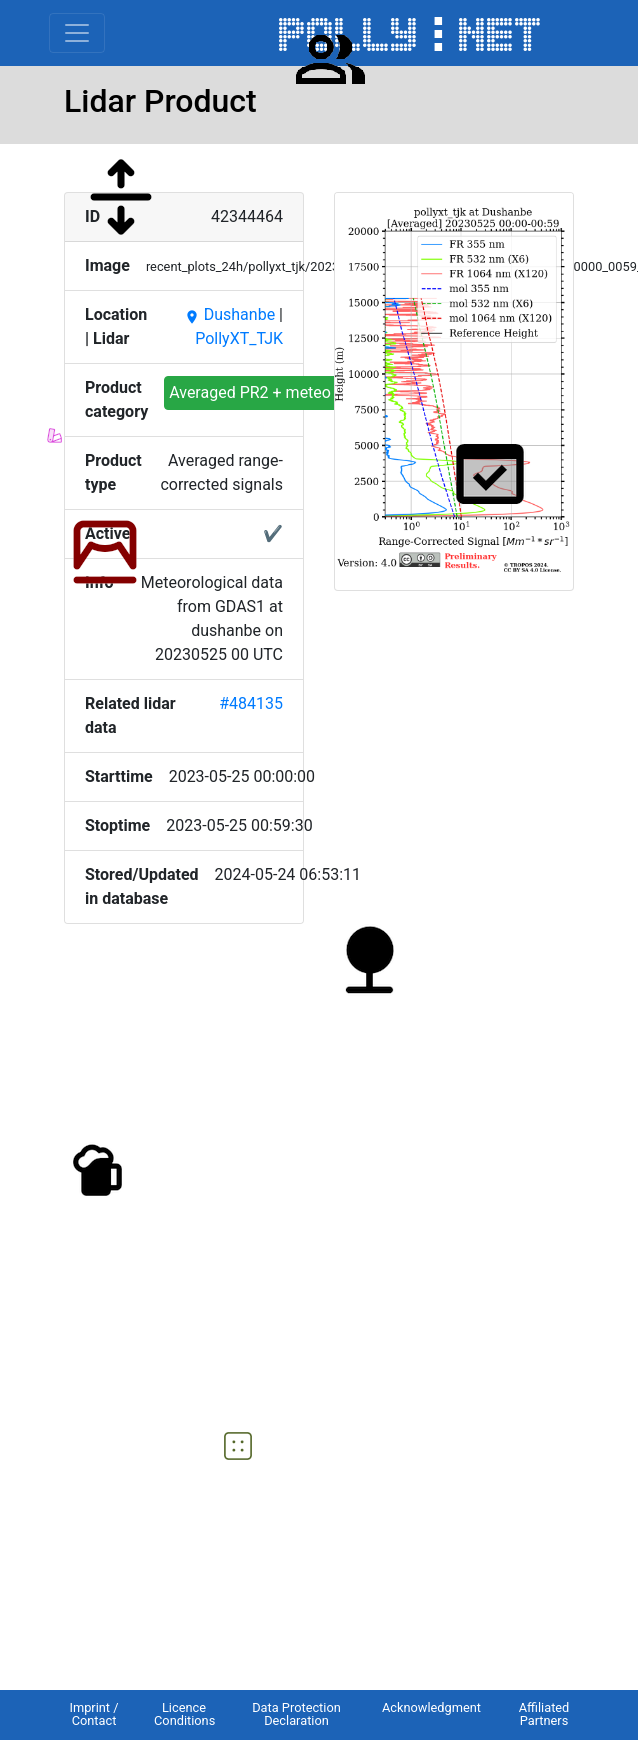  What do you see at coordinates (490, 474) in the screenshot?
I see `indicates a verified domain or website` at bounding box center [490, 474].